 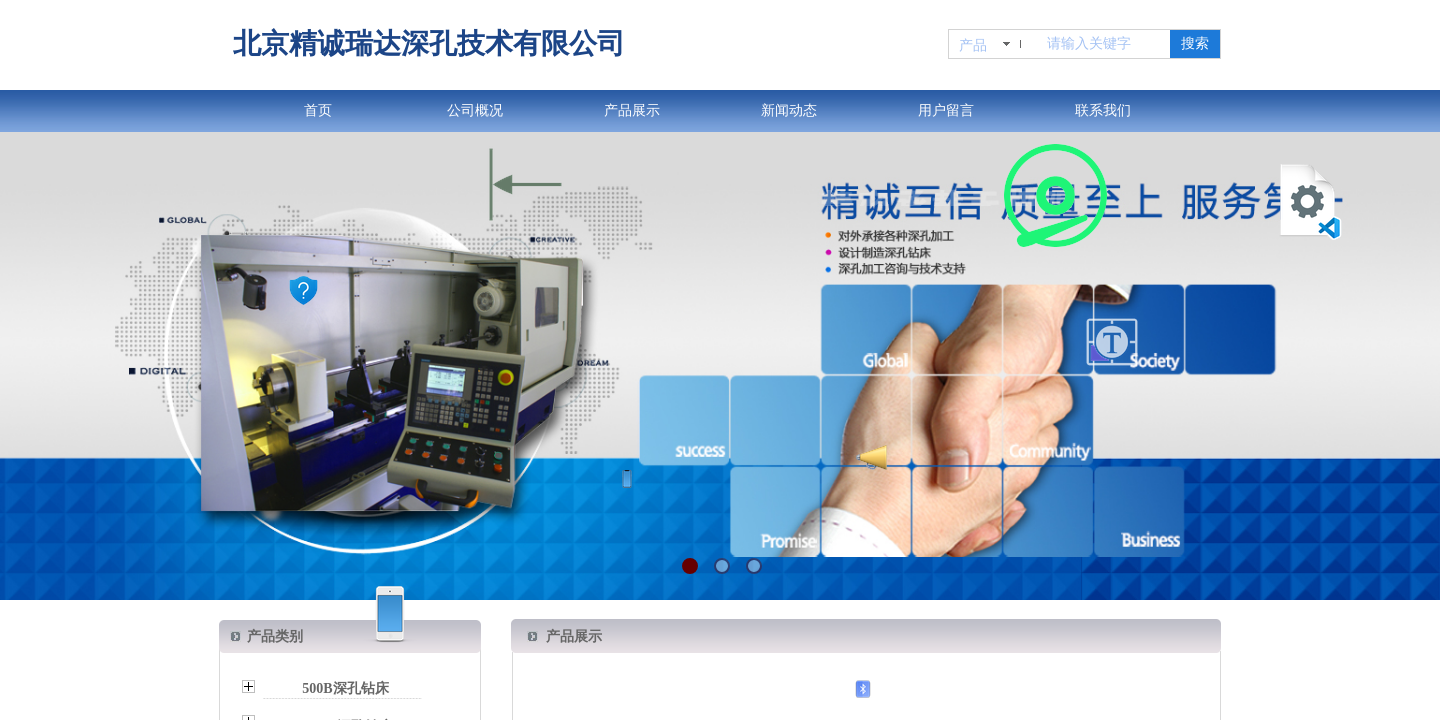 What do you see at coordinates (1055, 195) in the screenshot?
I see `open disk utility to manage storage devices` at bounding box center [1055, 195].